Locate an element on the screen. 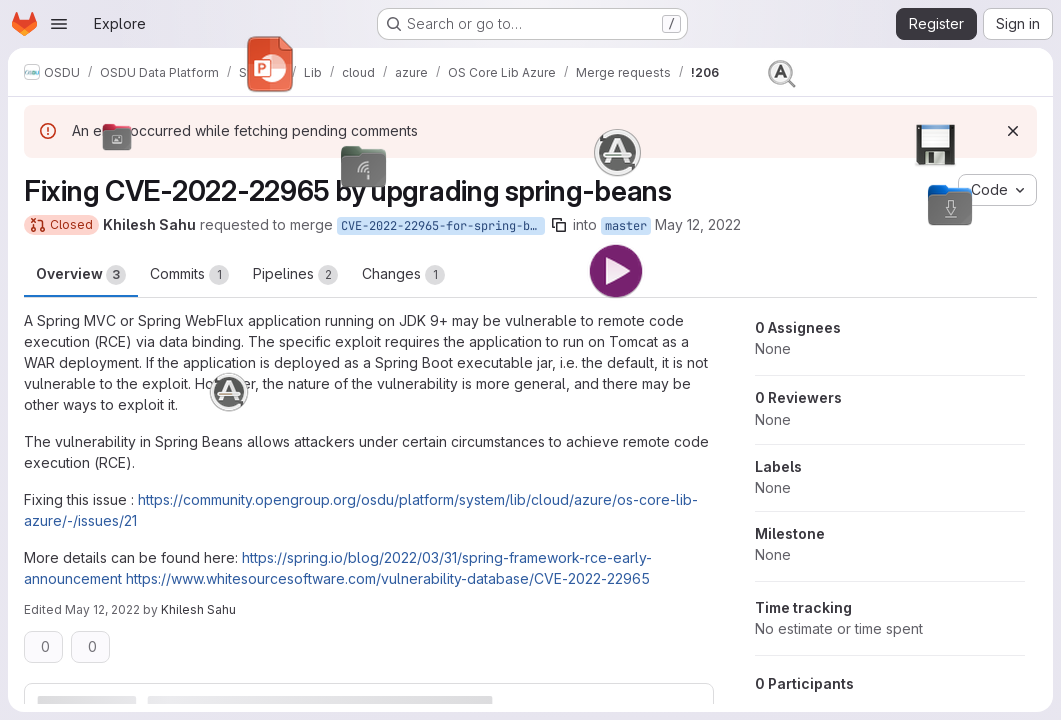 This screenshot has height=720, width=1061. open the software update notifier app is located at coordinates (229, 392).